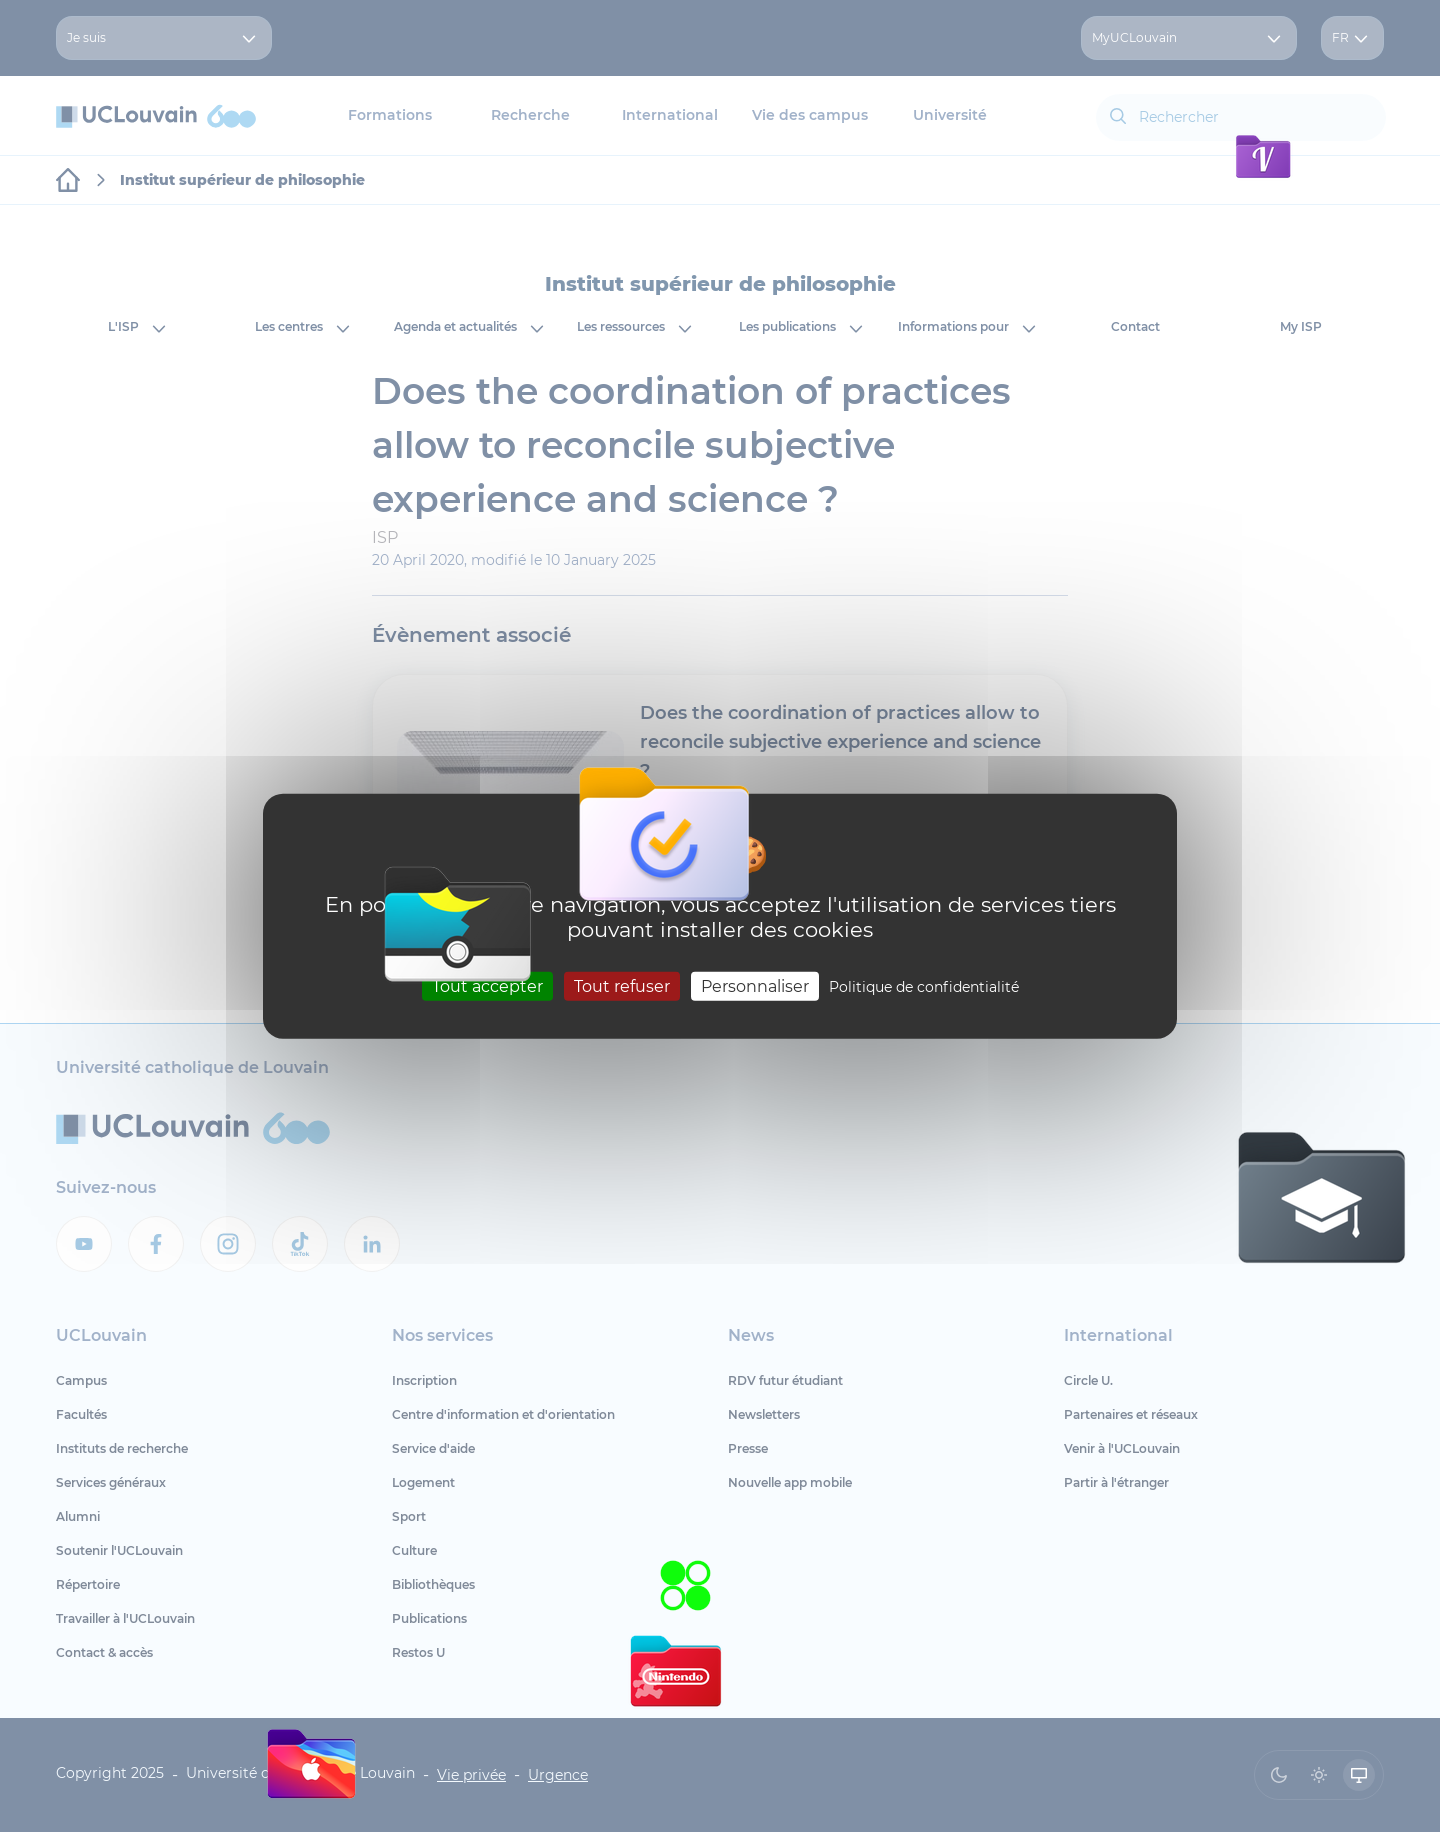  Describe the element at coordinates (685, 1585) in the screenshot. I see `launch the reversi board game app` at that location.